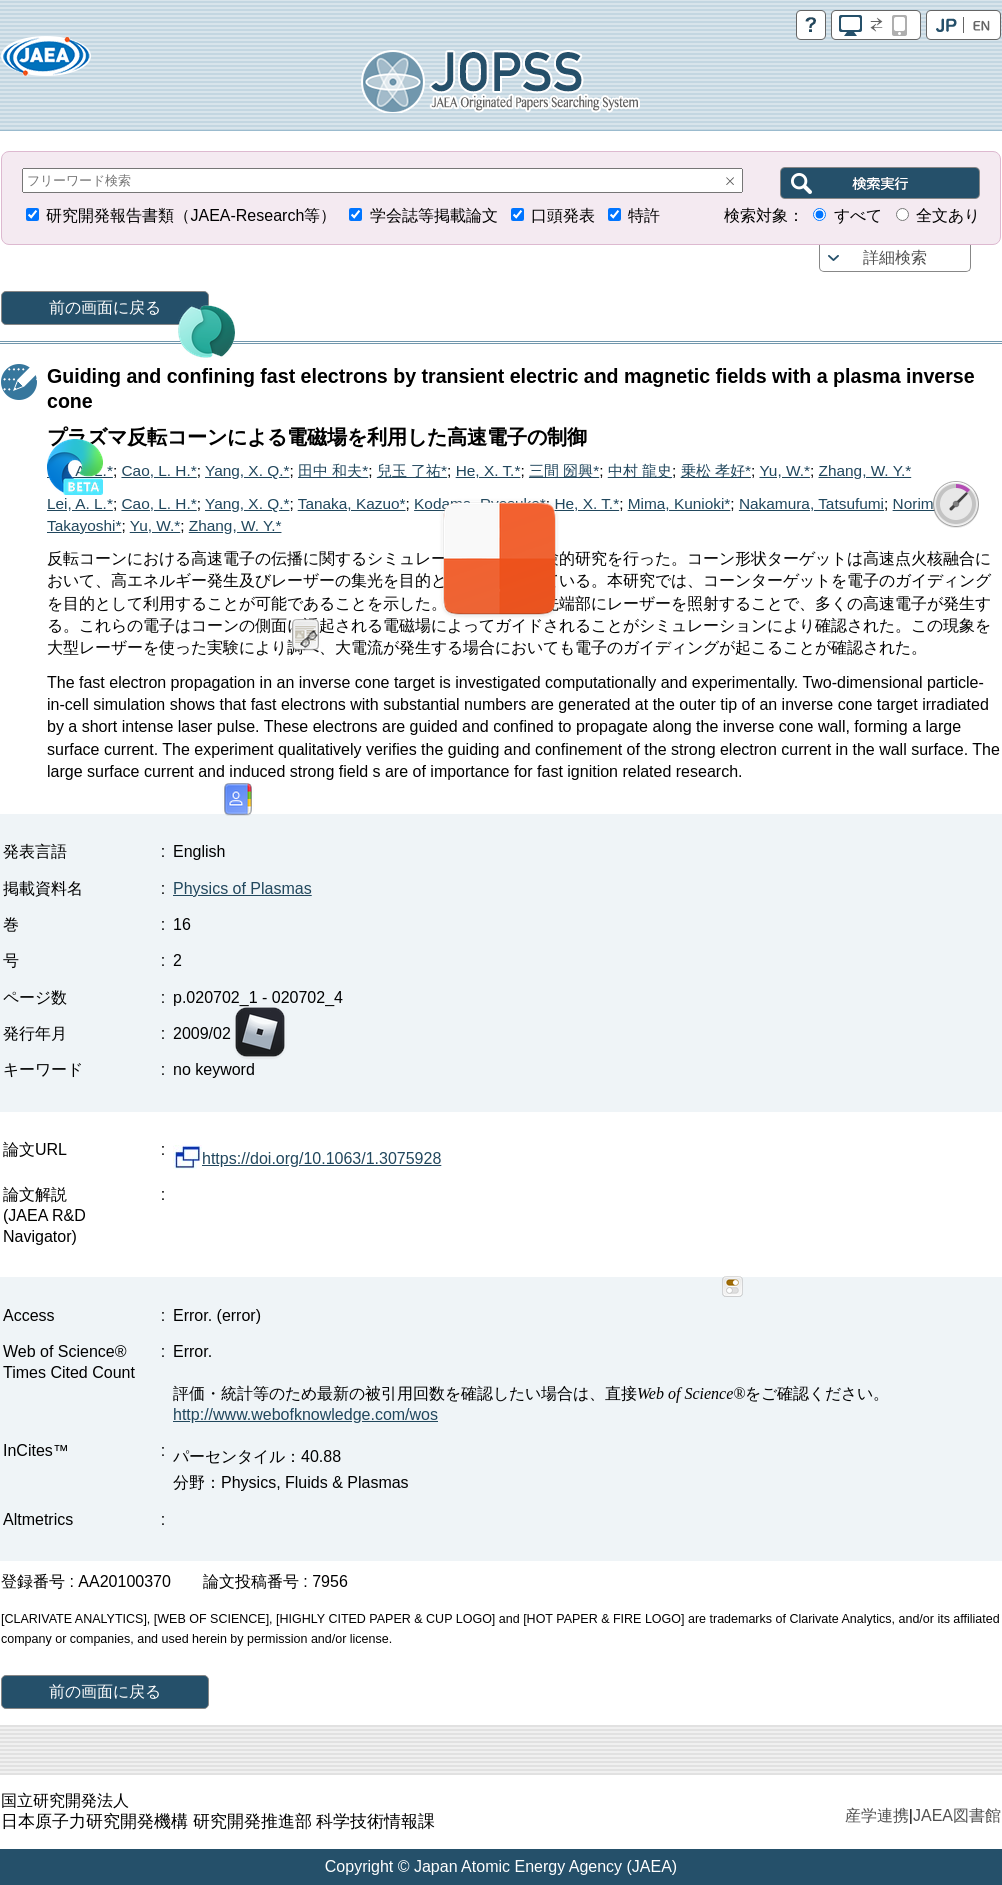 The image size is (1002, 1885). What do you see at coordinates (305, 634) in the screenshot?
I see `open office or productivity applications` at bounding box center [305, 634].